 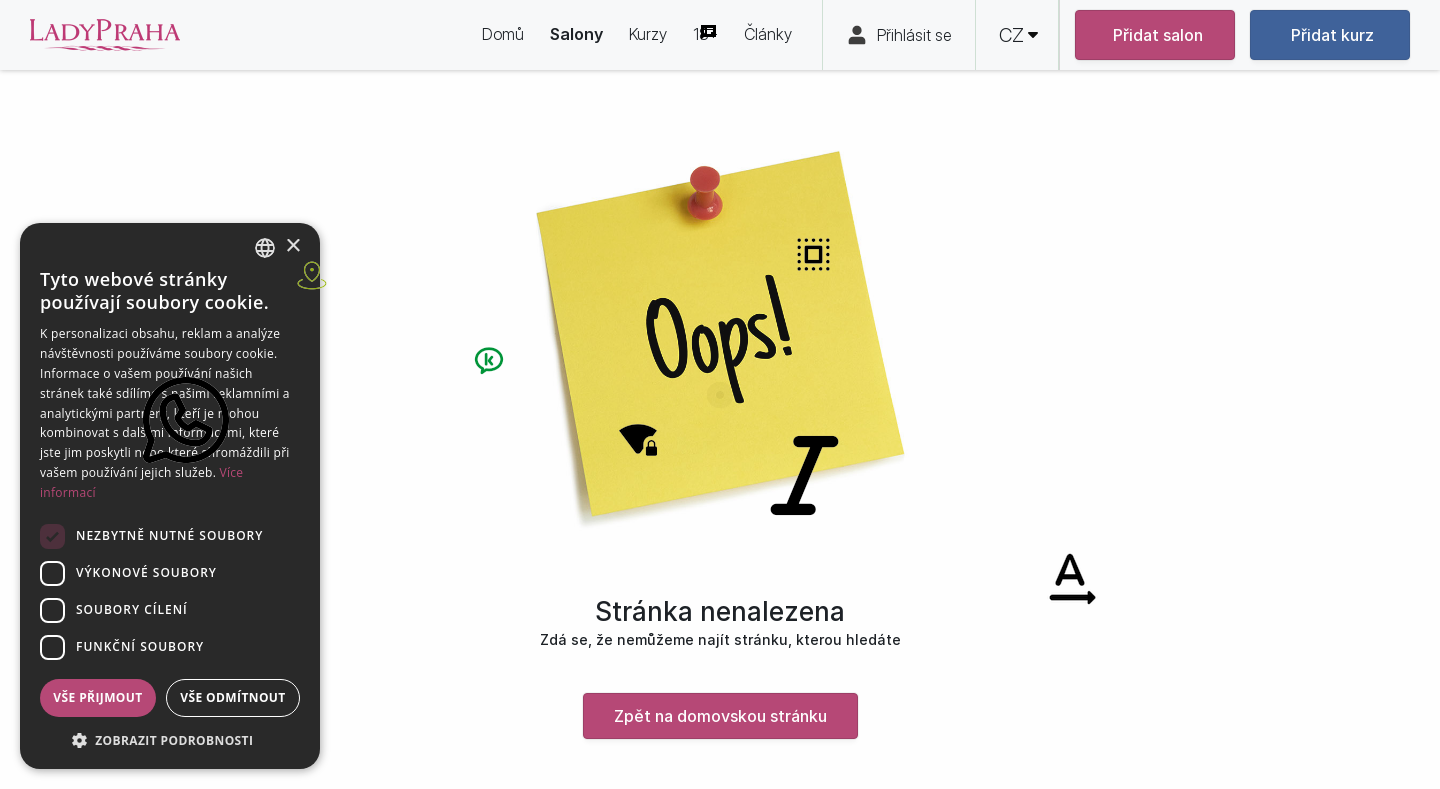 What do you see at coordinates (186, 420) in the screenshot?
I see `open whatsapp messaging app` at bounding box center [186, 420].